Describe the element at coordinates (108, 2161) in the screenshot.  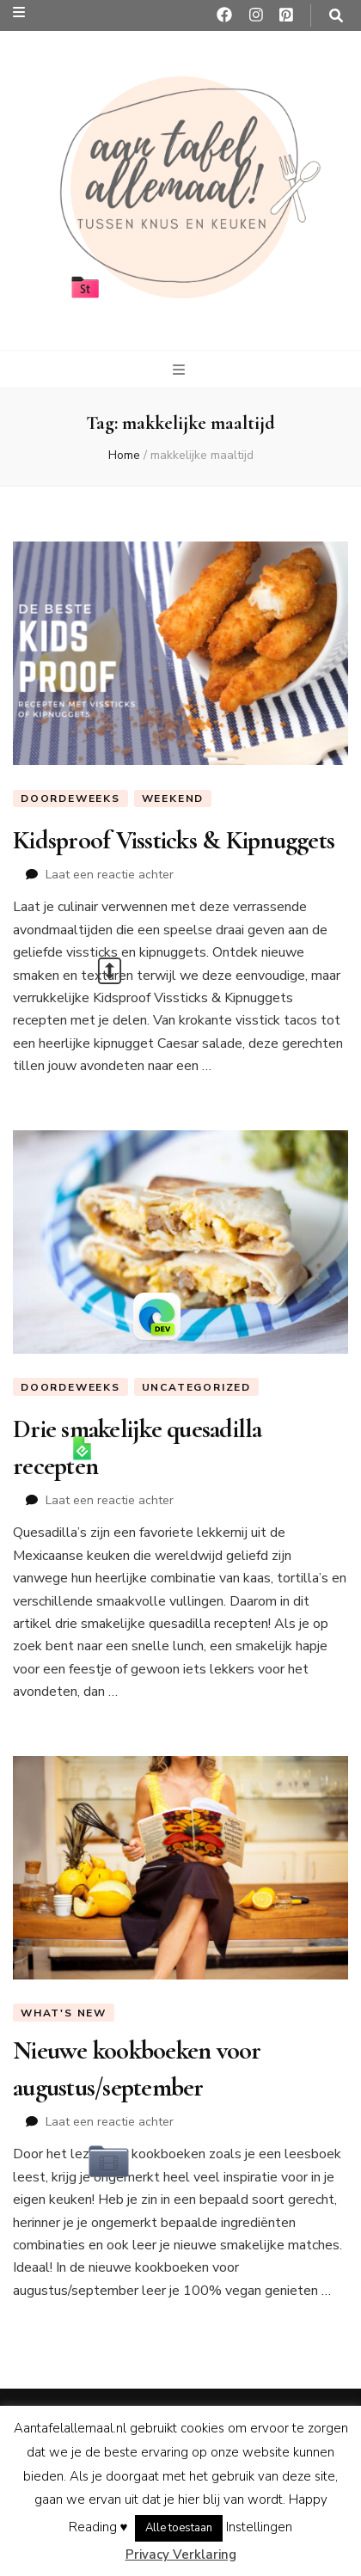
I see `open your videos folder` at that location.